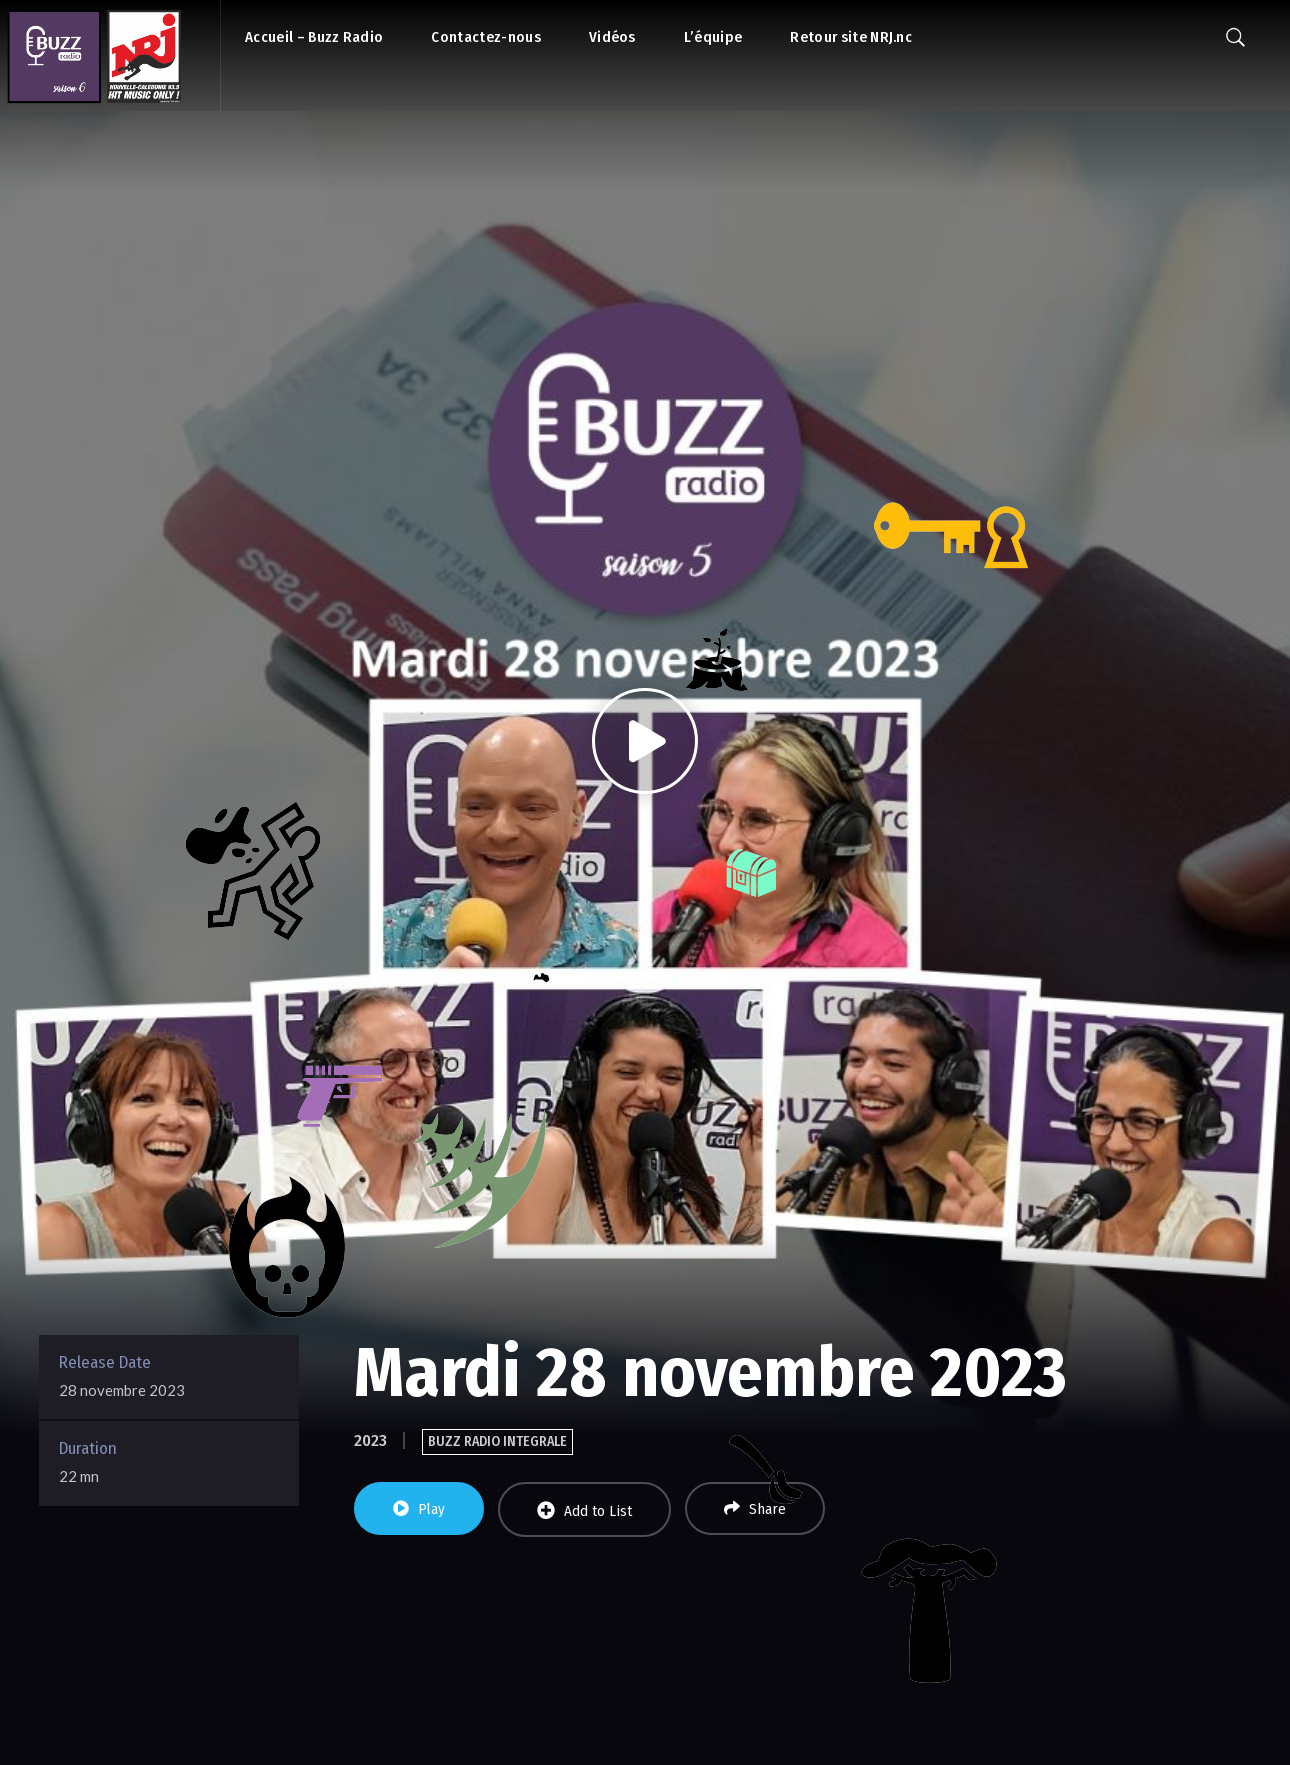 The width and height of the screenshot is (1290, 1765). What do you see at coordinates (951, 535) in the screenshot?
I see `unlock a secured item or feature` at bounding box center [951, 535].